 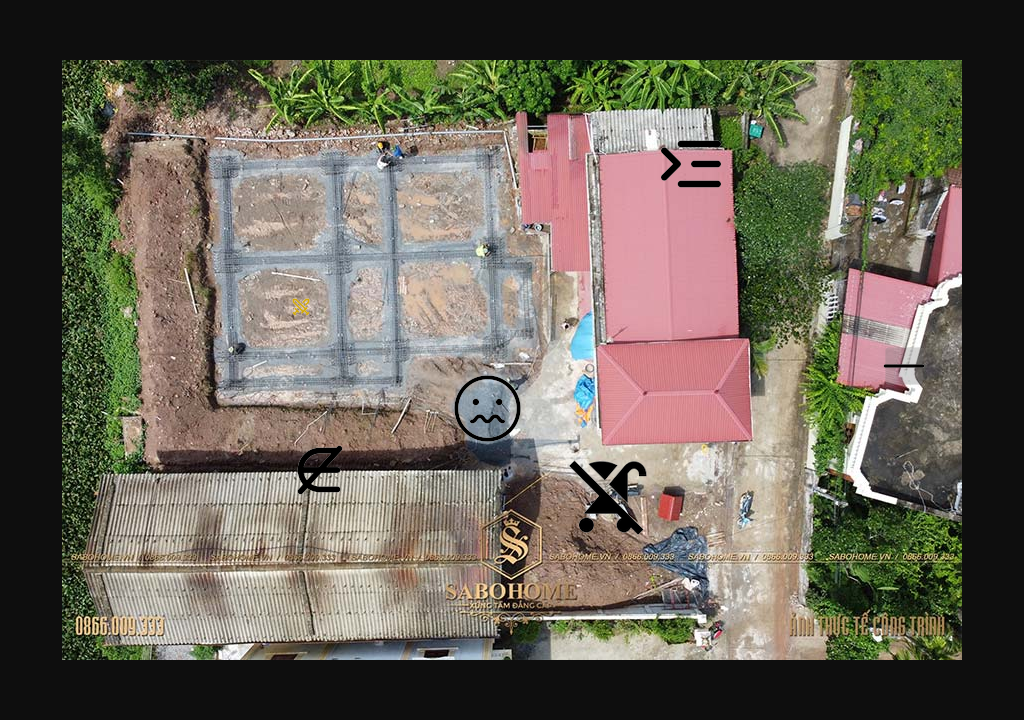 What do you see at coordinates (301, 307) in the screenshot?
I see `initiate battle or combat mode` at bounding box center [301, 307].